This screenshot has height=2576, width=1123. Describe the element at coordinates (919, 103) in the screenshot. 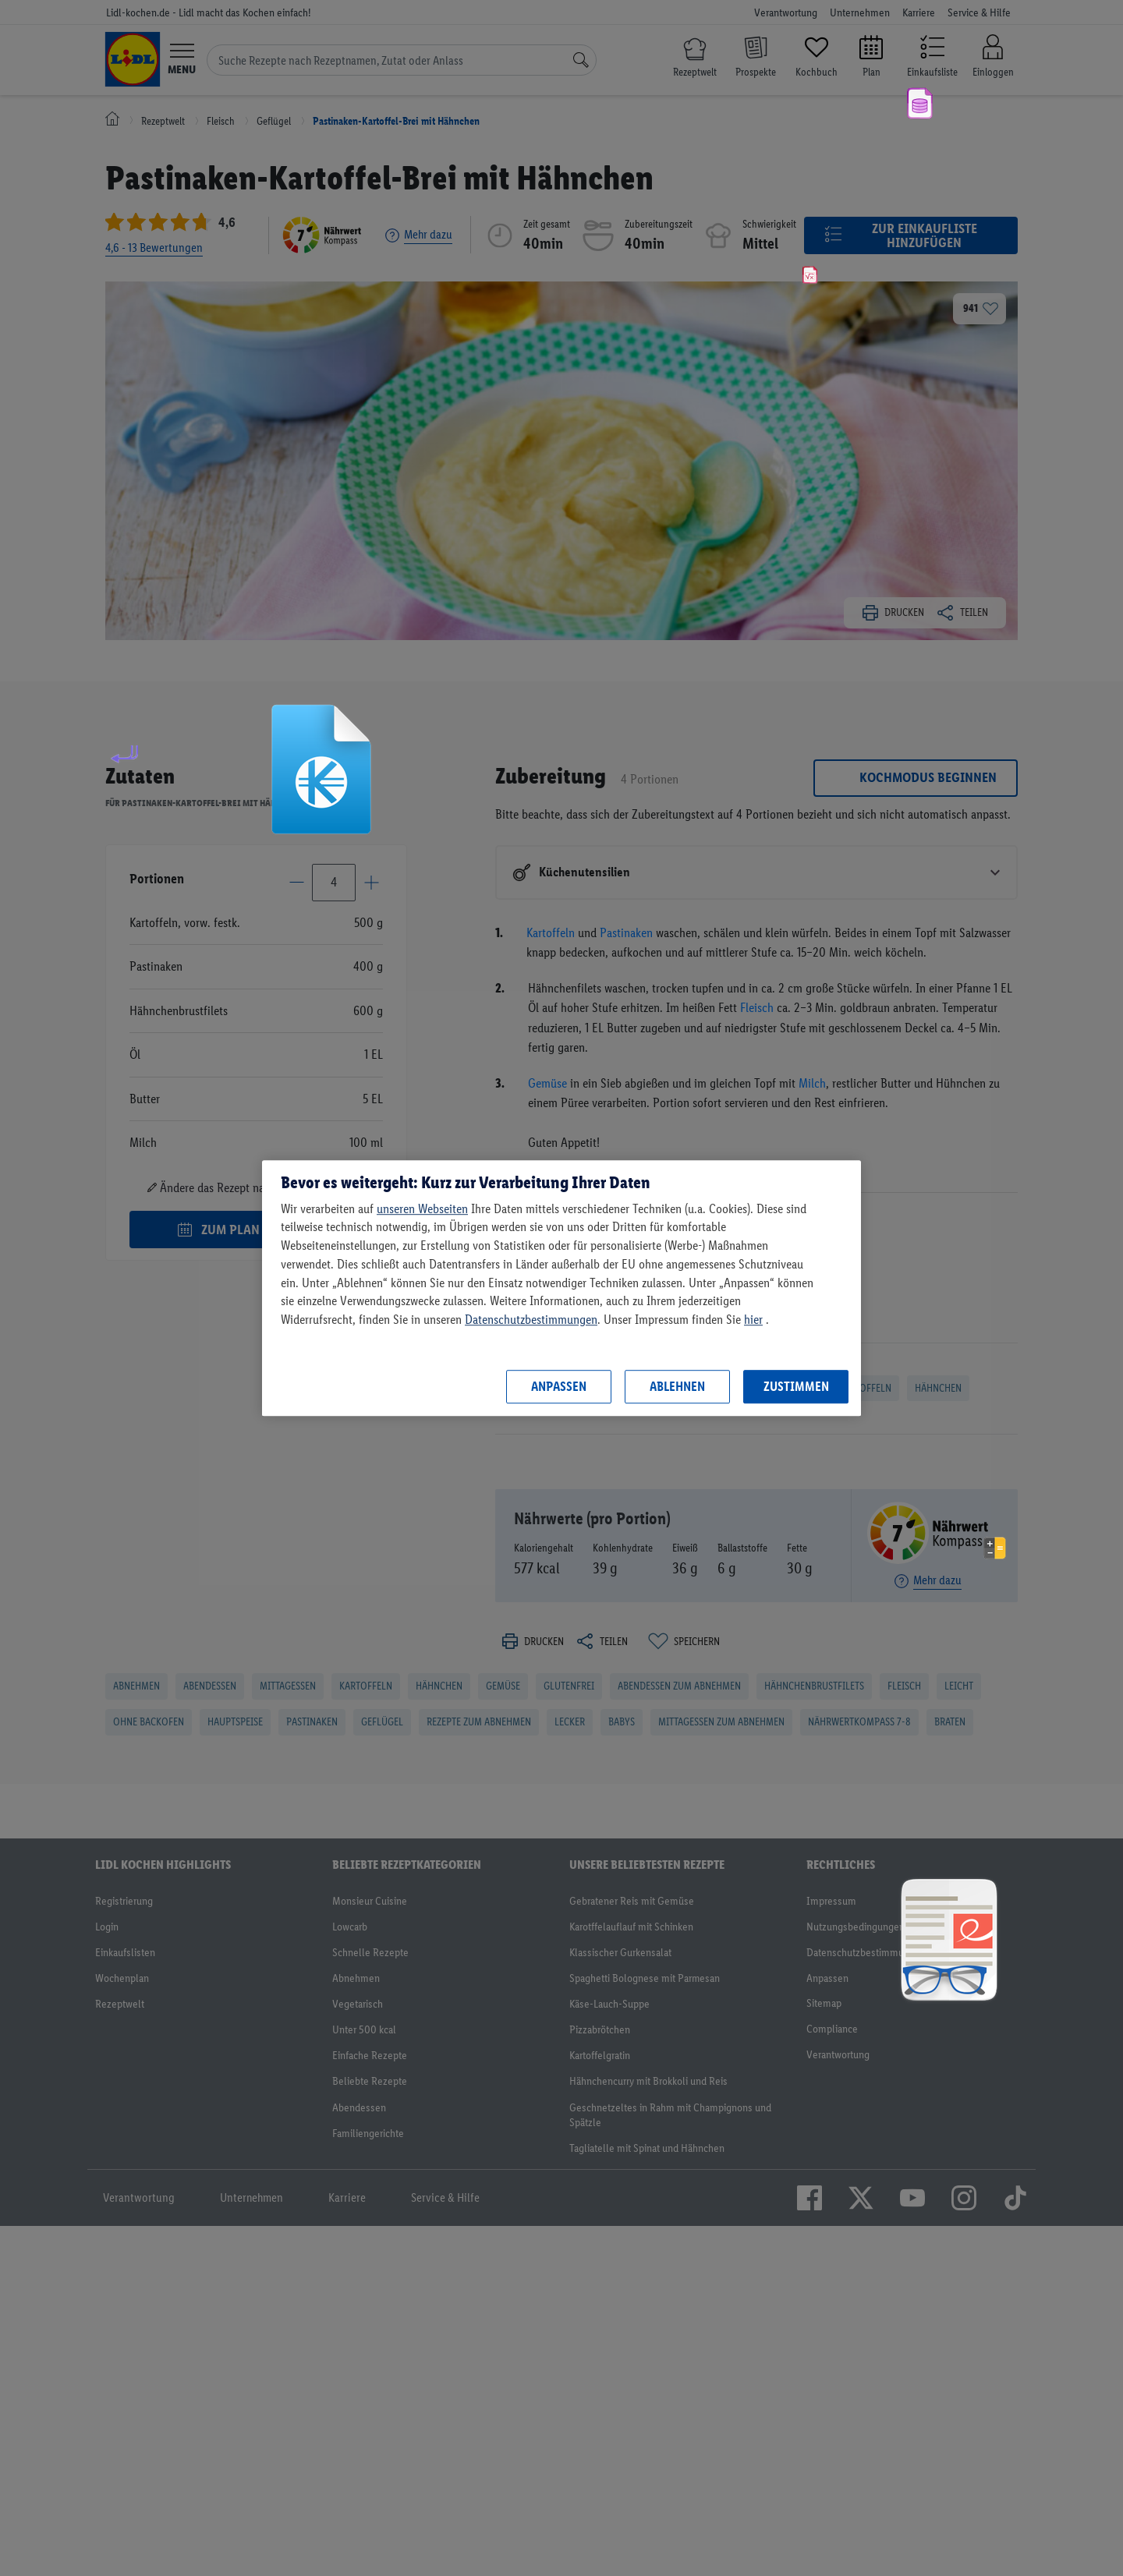

I see `open a database file` at that location.